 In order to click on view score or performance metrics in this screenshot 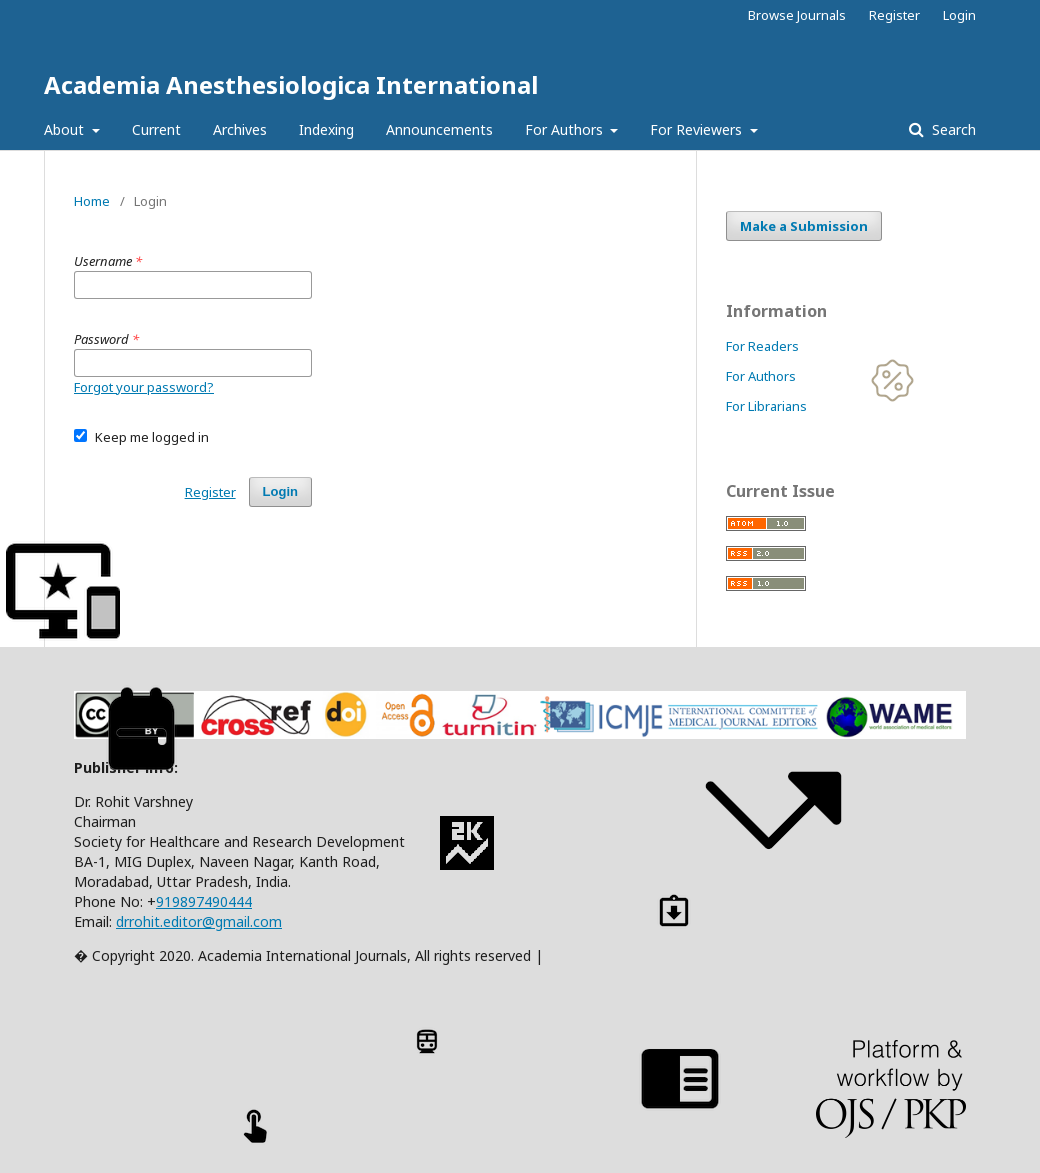, I will do `click(467, 843)`.